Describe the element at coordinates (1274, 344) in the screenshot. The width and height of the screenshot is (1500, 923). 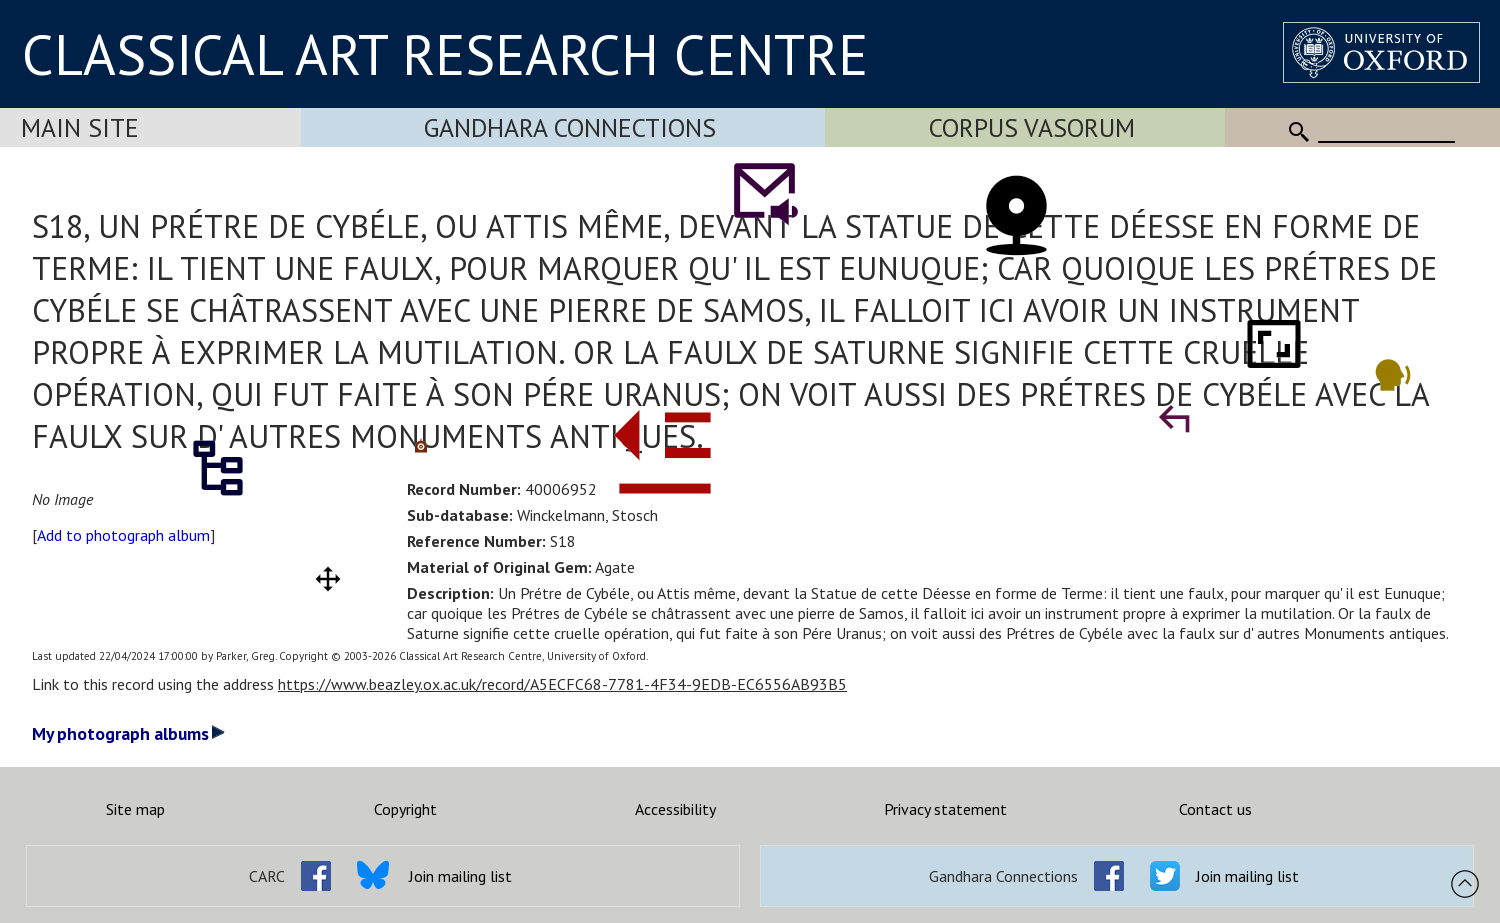
I see `adjust image or video aspect ratio` at that location.